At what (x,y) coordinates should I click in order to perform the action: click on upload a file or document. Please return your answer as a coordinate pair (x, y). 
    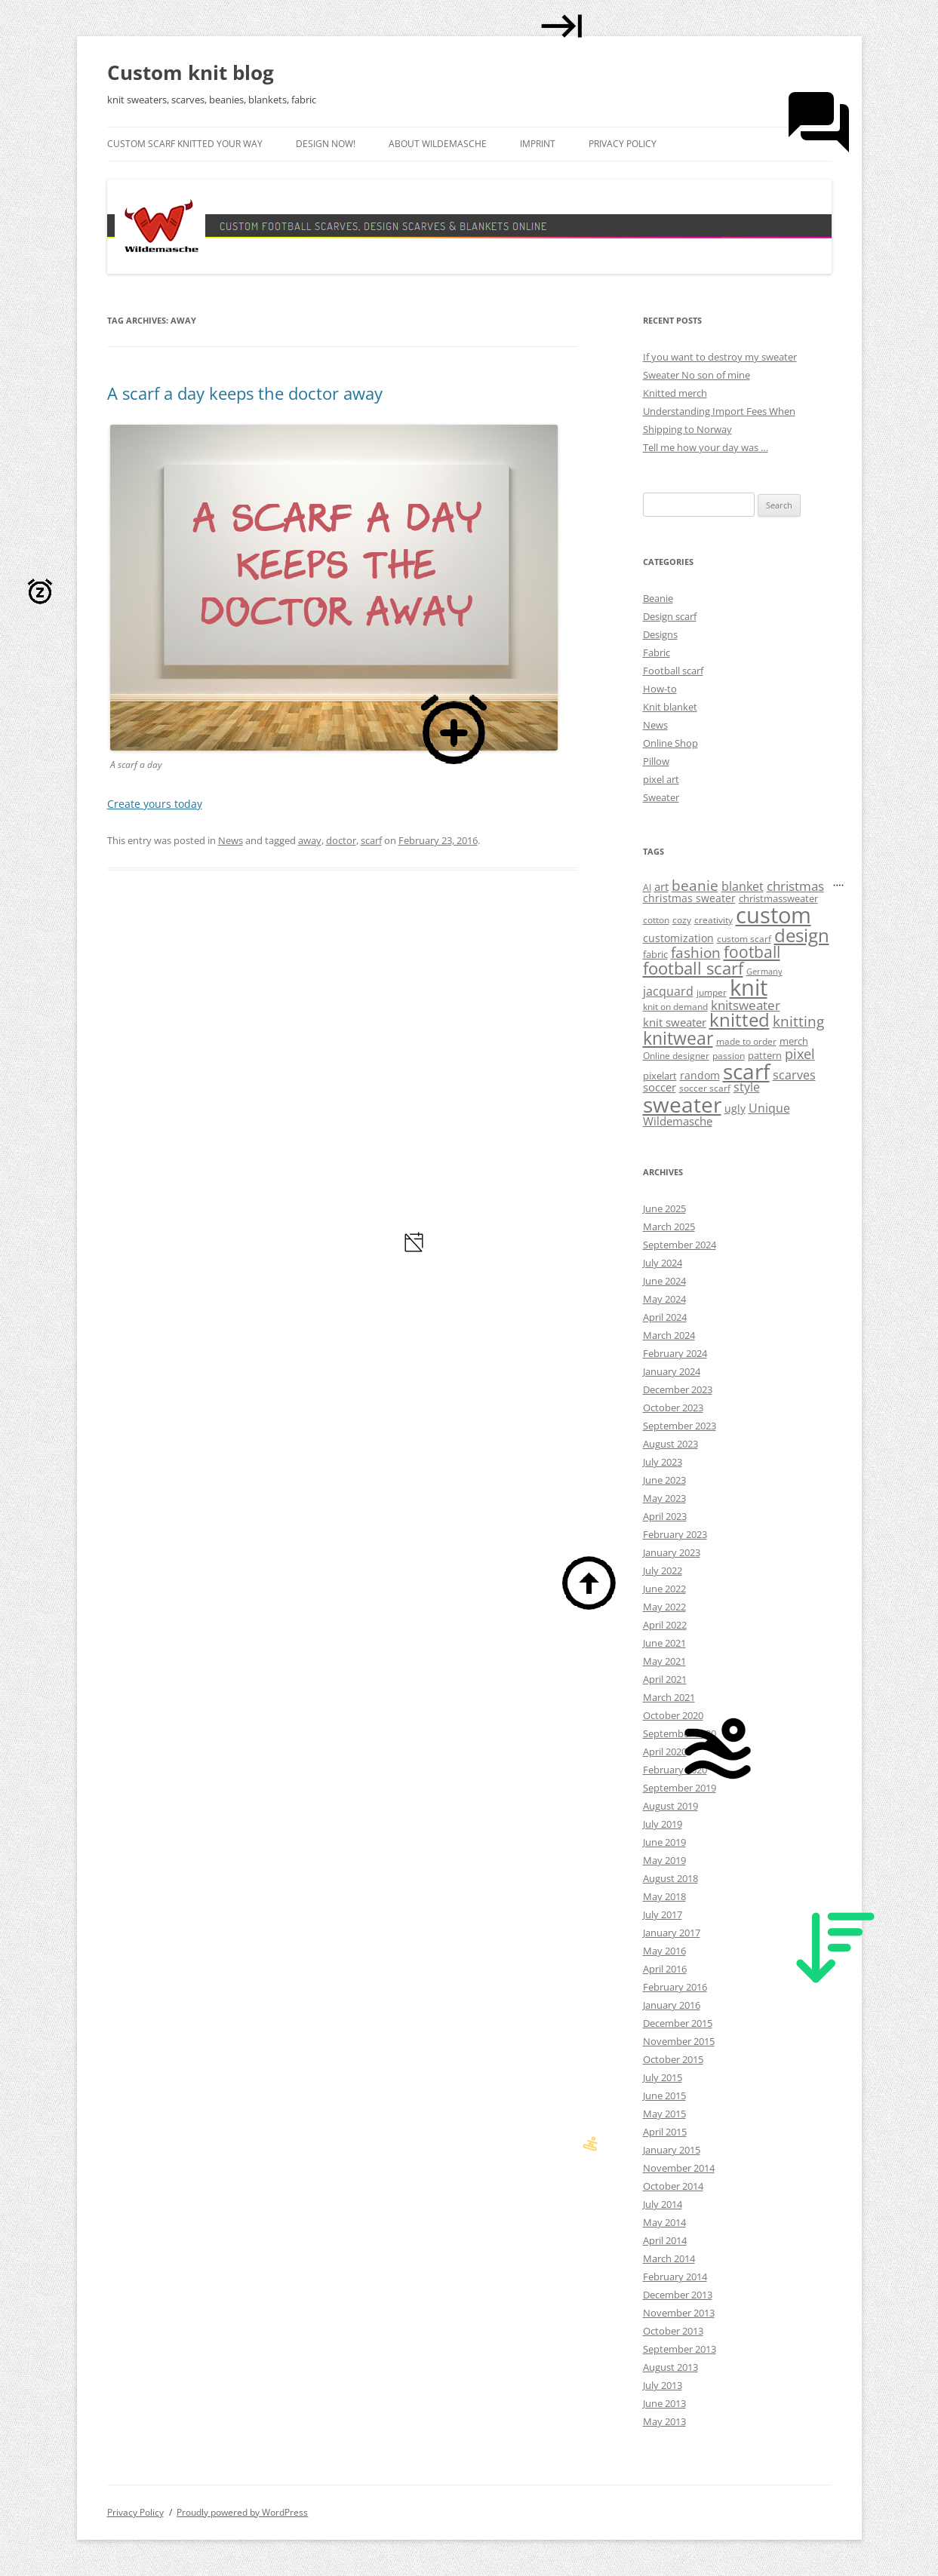
    Looking at the image, I should click on (589, 1583).